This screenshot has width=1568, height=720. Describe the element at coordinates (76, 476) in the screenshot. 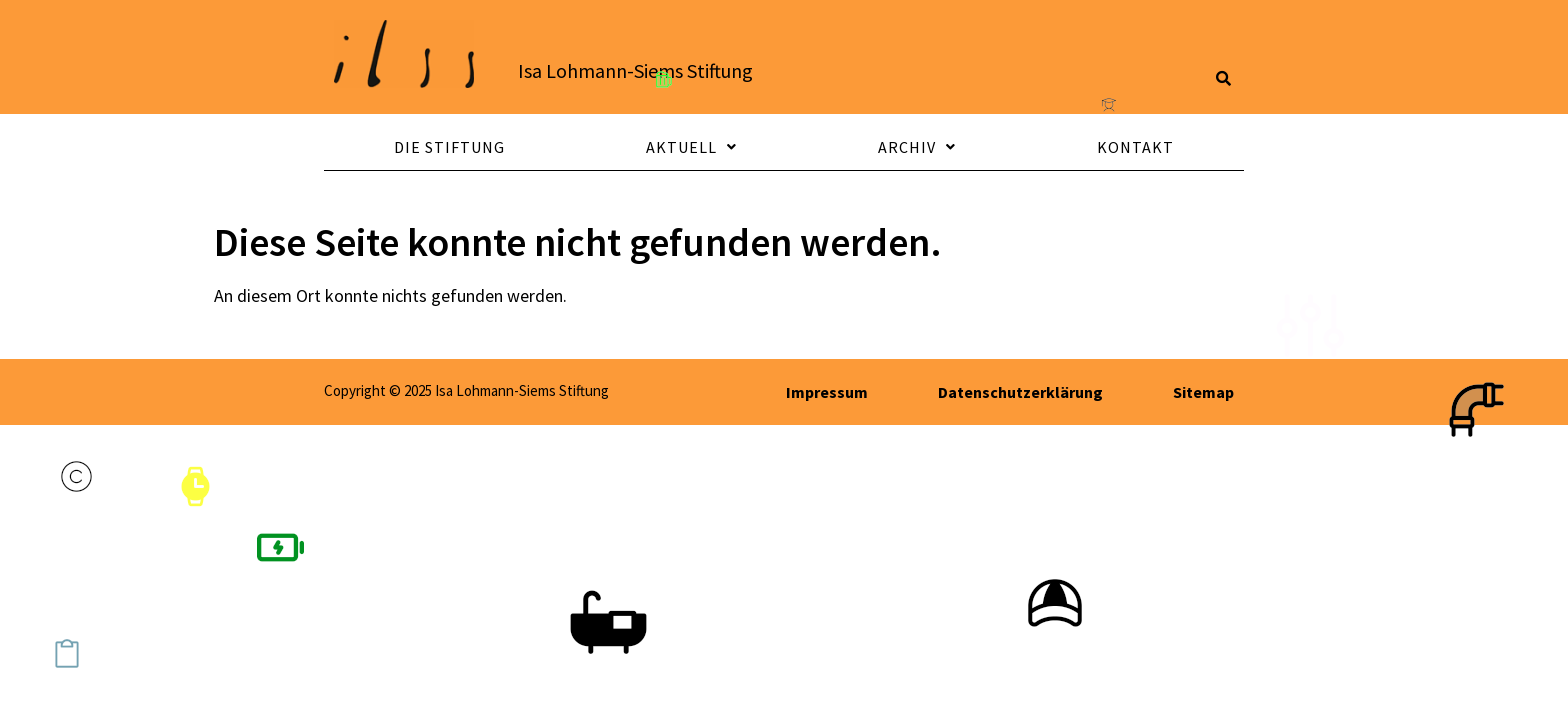

I see `indicates copyrighted content` at that location.